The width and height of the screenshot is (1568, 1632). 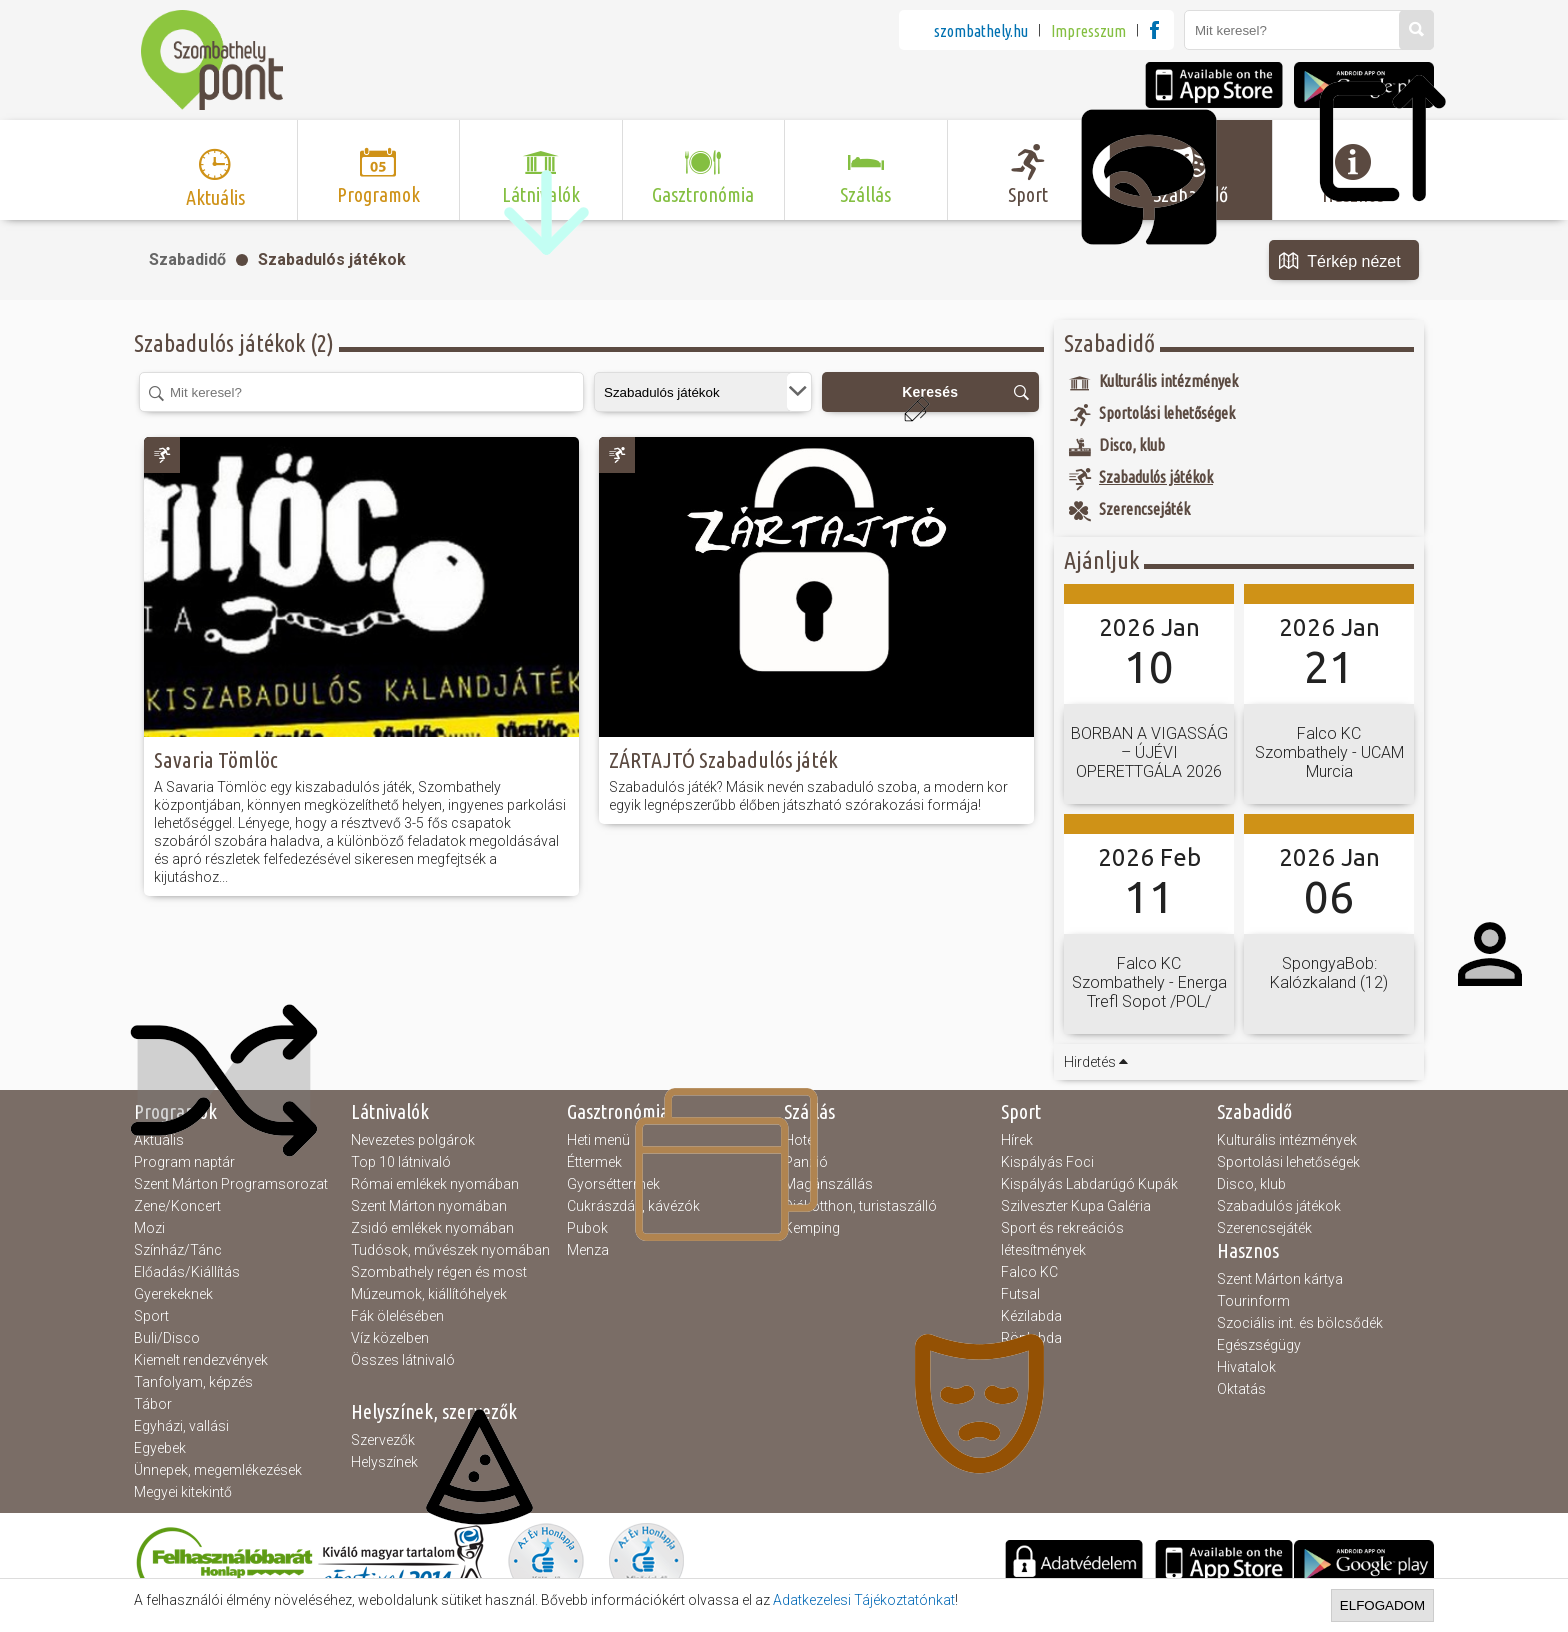 I want to click on view your profile, so click(x=1490, y=954).